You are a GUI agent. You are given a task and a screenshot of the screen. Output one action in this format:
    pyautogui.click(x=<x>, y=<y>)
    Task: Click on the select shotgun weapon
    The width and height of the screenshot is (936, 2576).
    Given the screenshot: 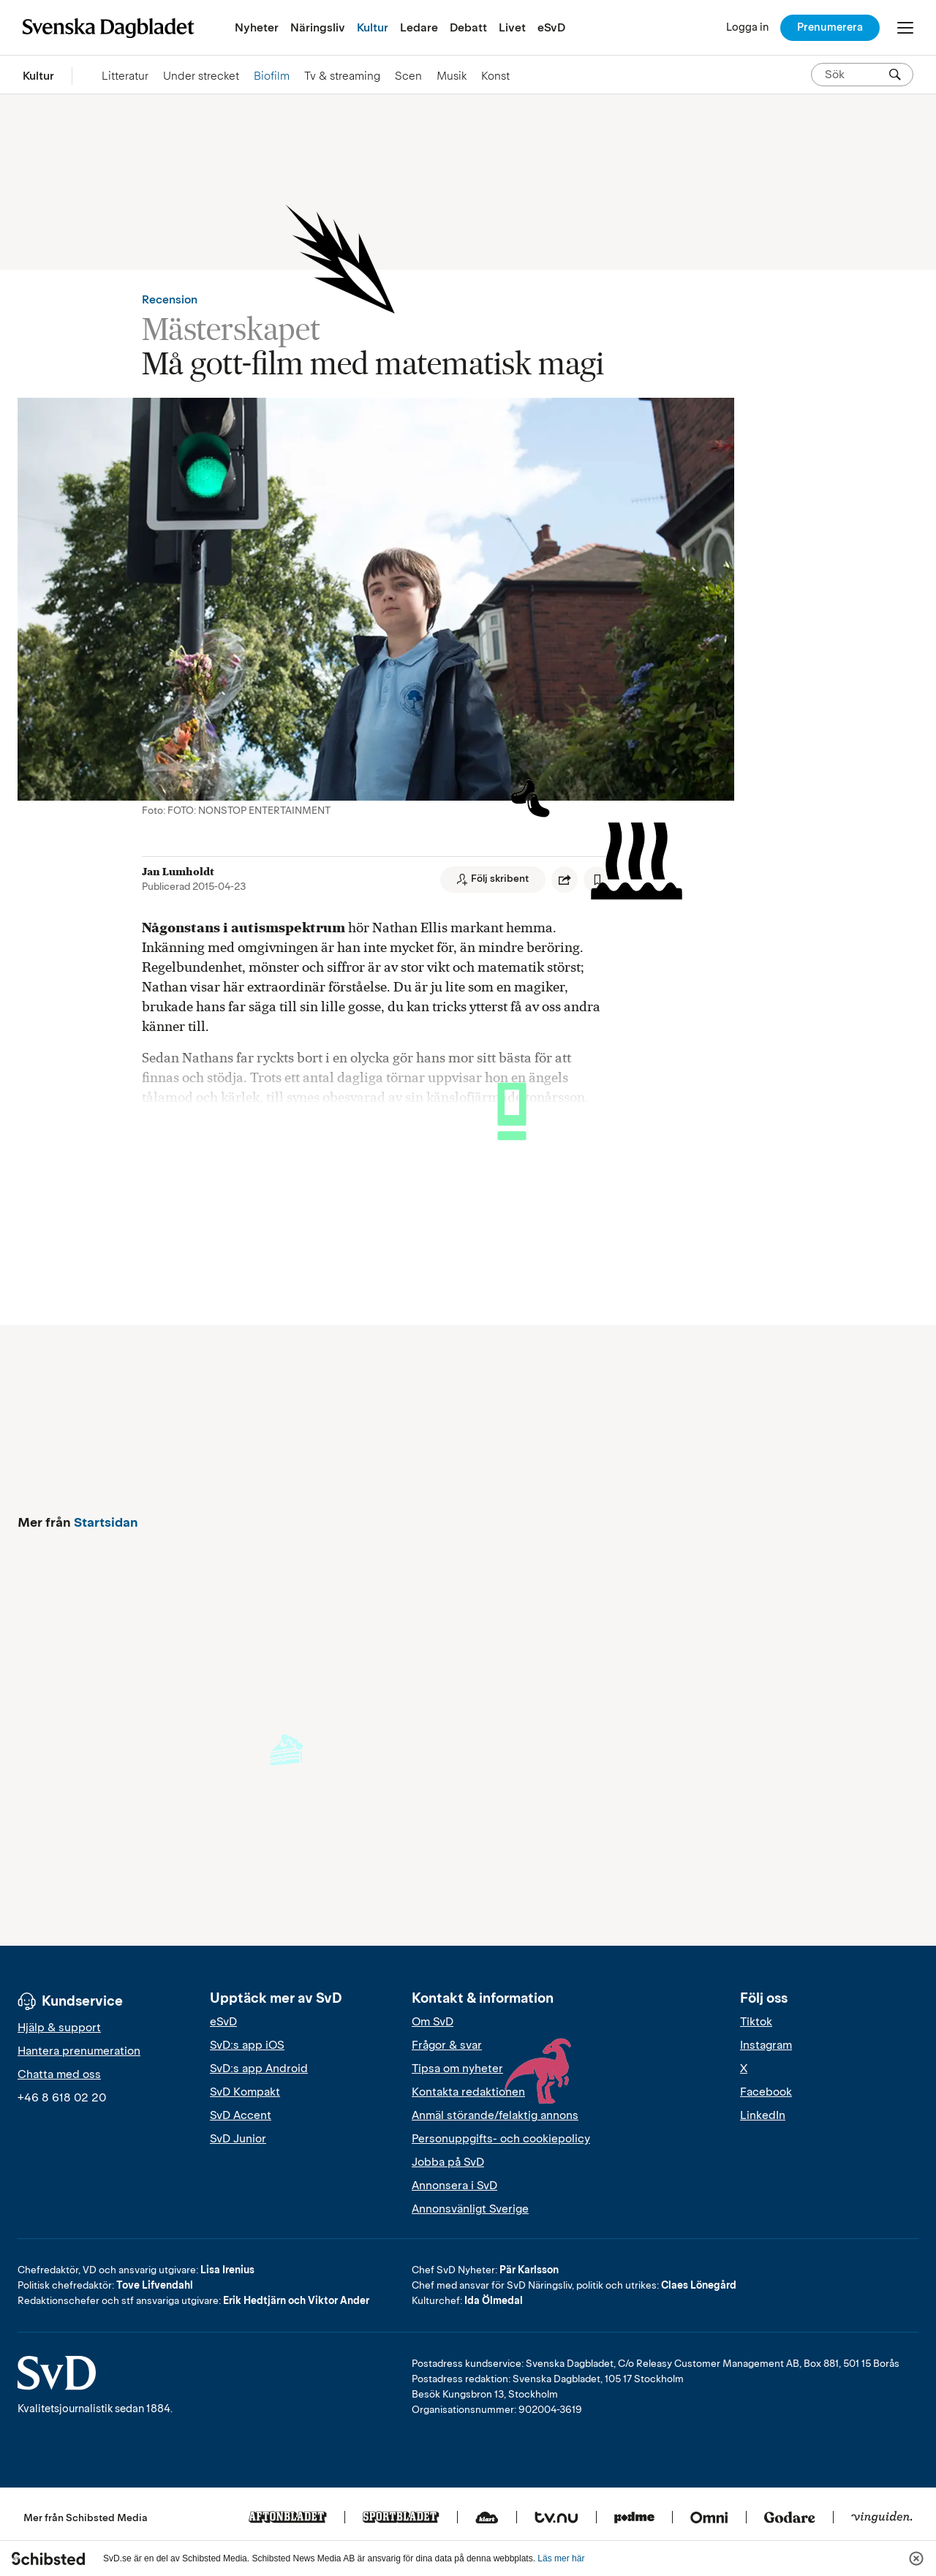 What is the action you would take?
    pyautogui.click(x=512, y=1111)
    